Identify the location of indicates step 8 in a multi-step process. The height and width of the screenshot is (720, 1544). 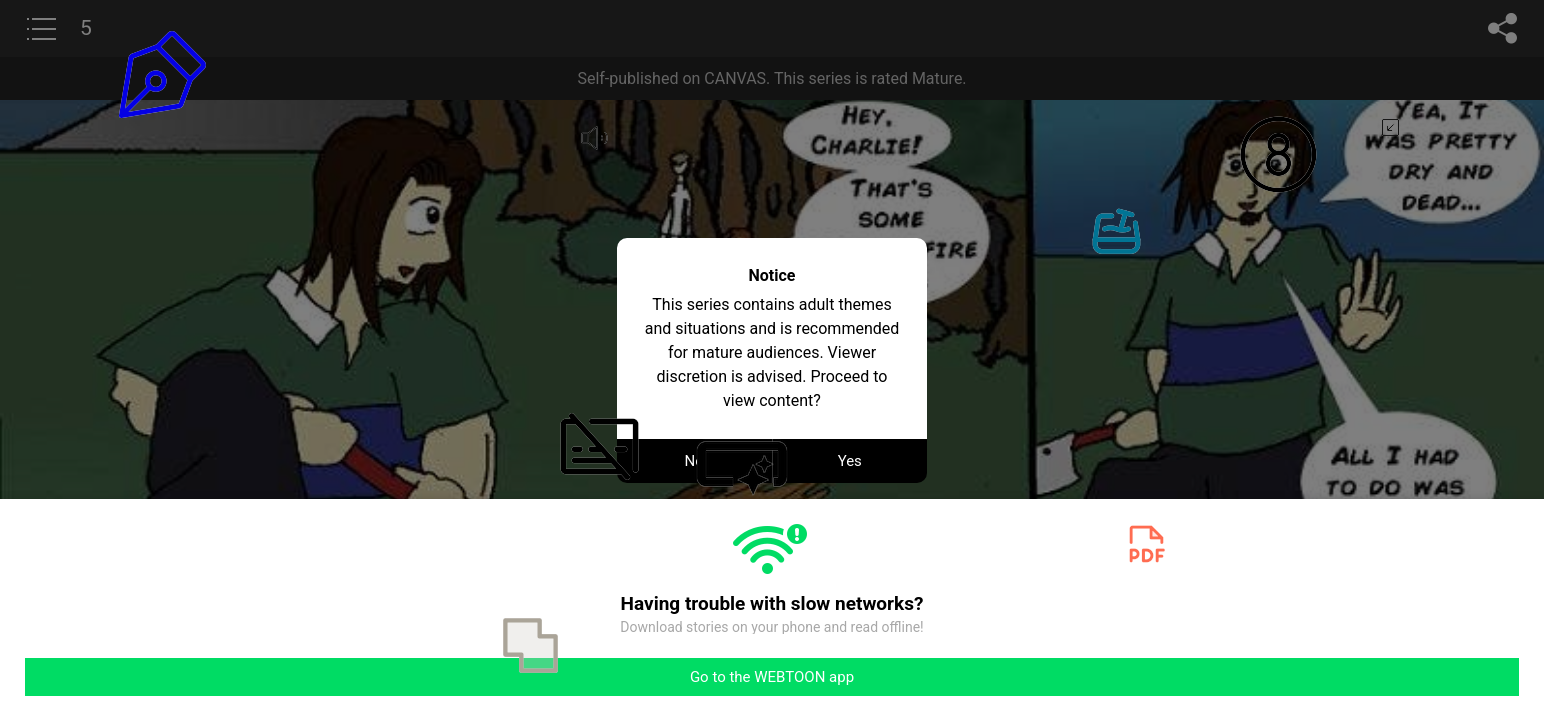
(1278, 154).